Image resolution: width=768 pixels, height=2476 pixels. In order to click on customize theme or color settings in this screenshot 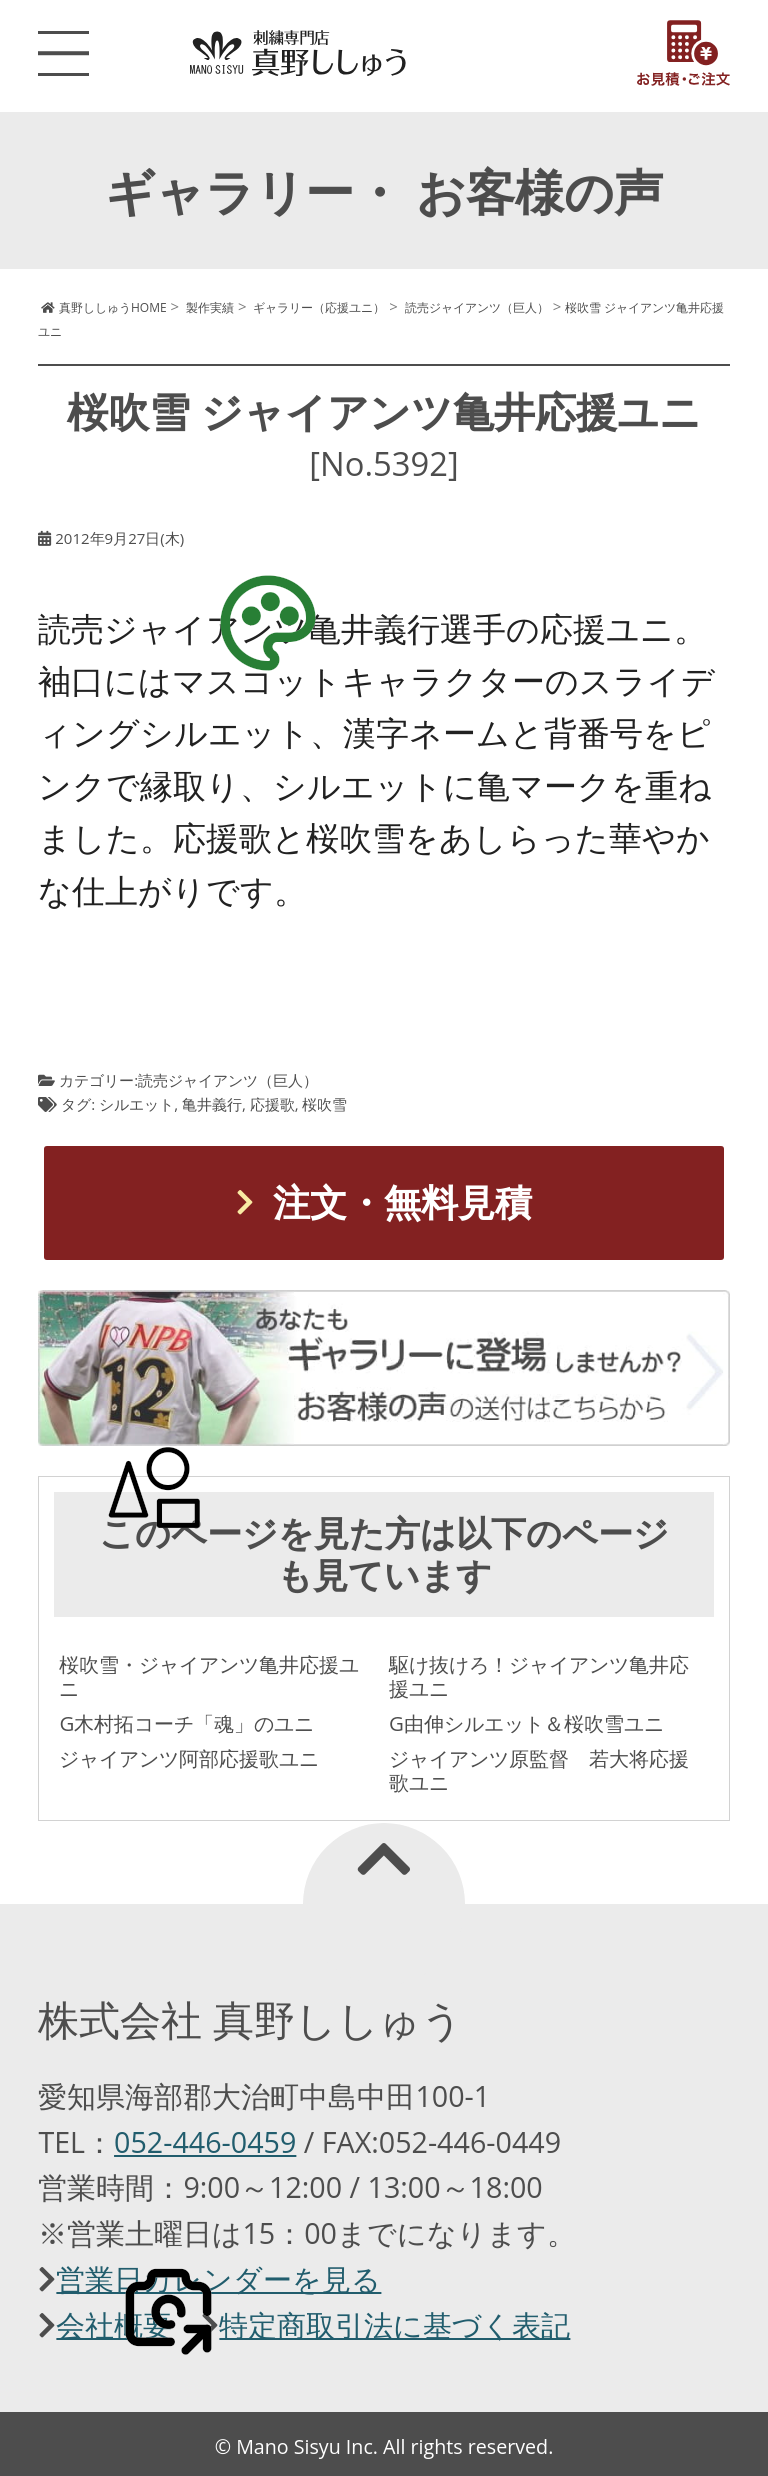, I will do `click(268, 623)`.